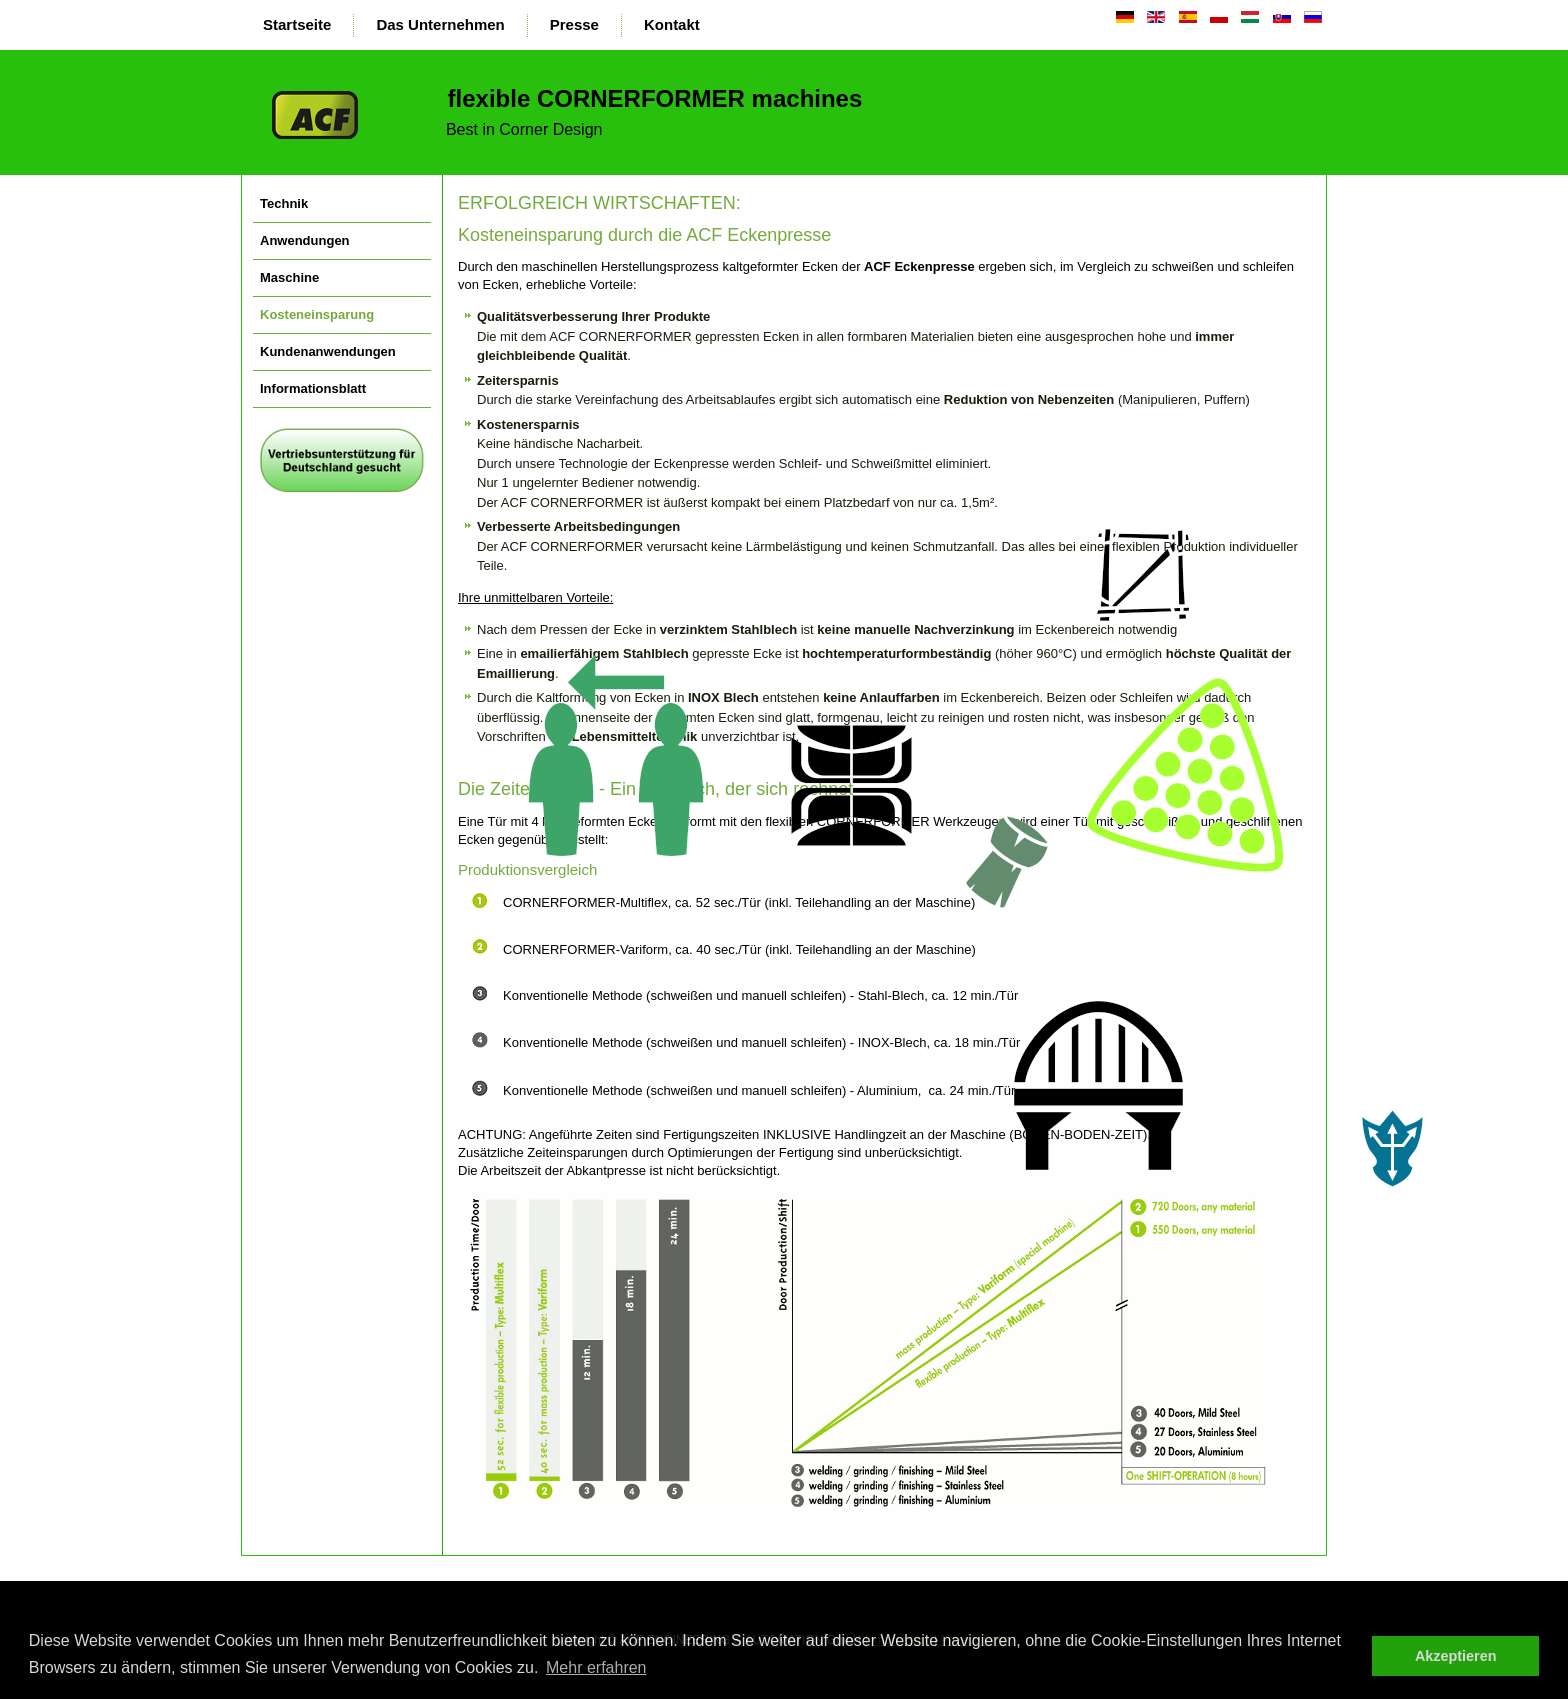 This screenshot has width=1568, height=1699. Describe the element at coordinates (1098, 1085) in the screenshot. I see `navigate to bridges or infrastructure on a map` at that location.